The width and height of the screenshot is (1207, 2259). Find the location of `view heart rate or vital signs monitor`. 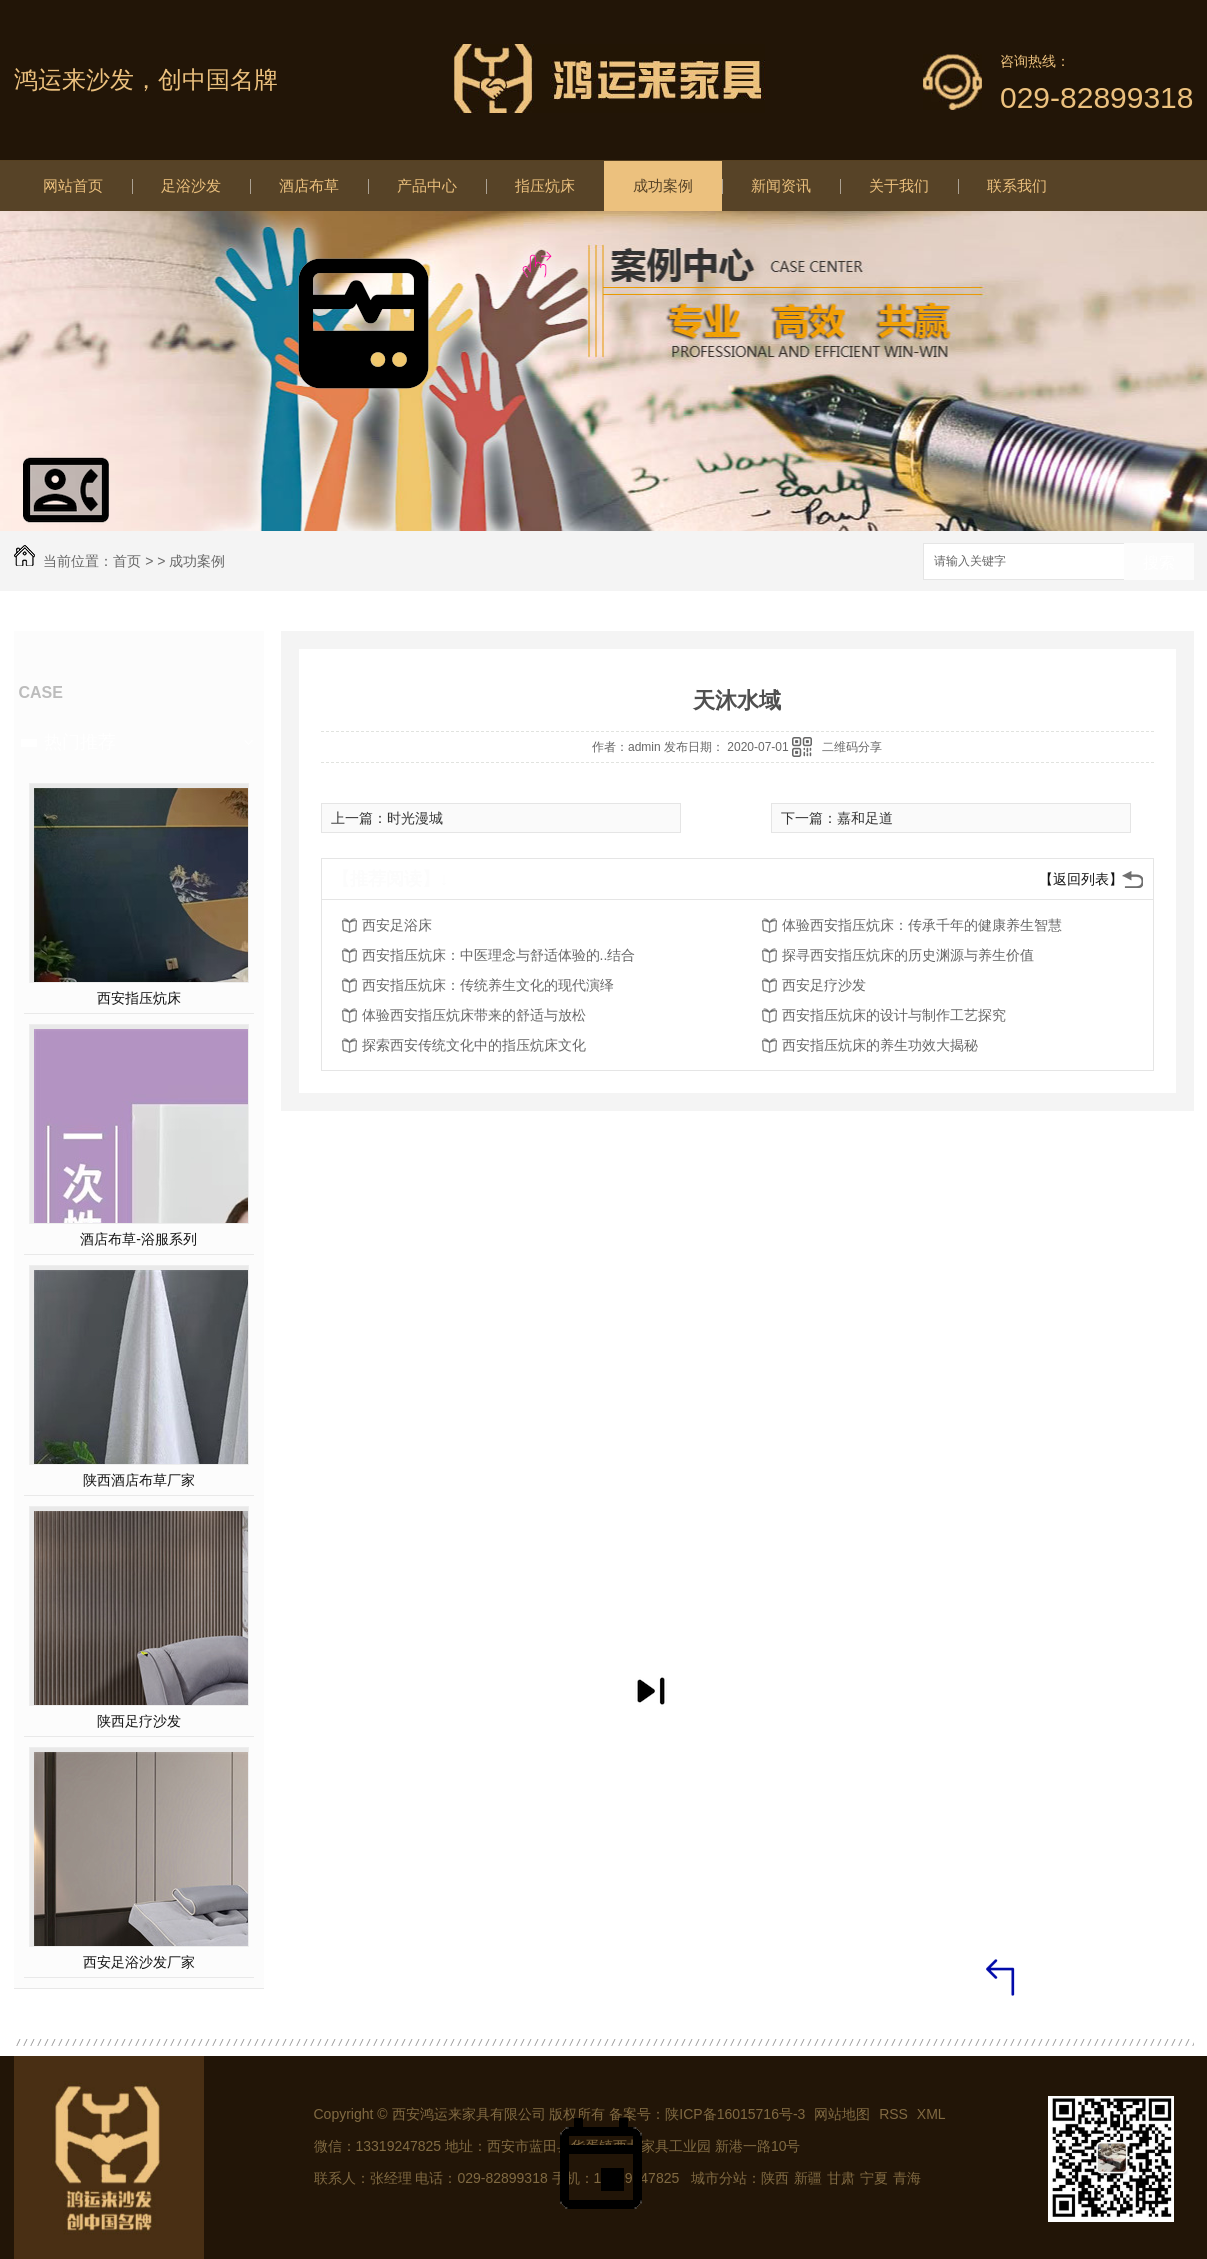

view heart rate or vital signs monitor is located at coordinates (363, 323).